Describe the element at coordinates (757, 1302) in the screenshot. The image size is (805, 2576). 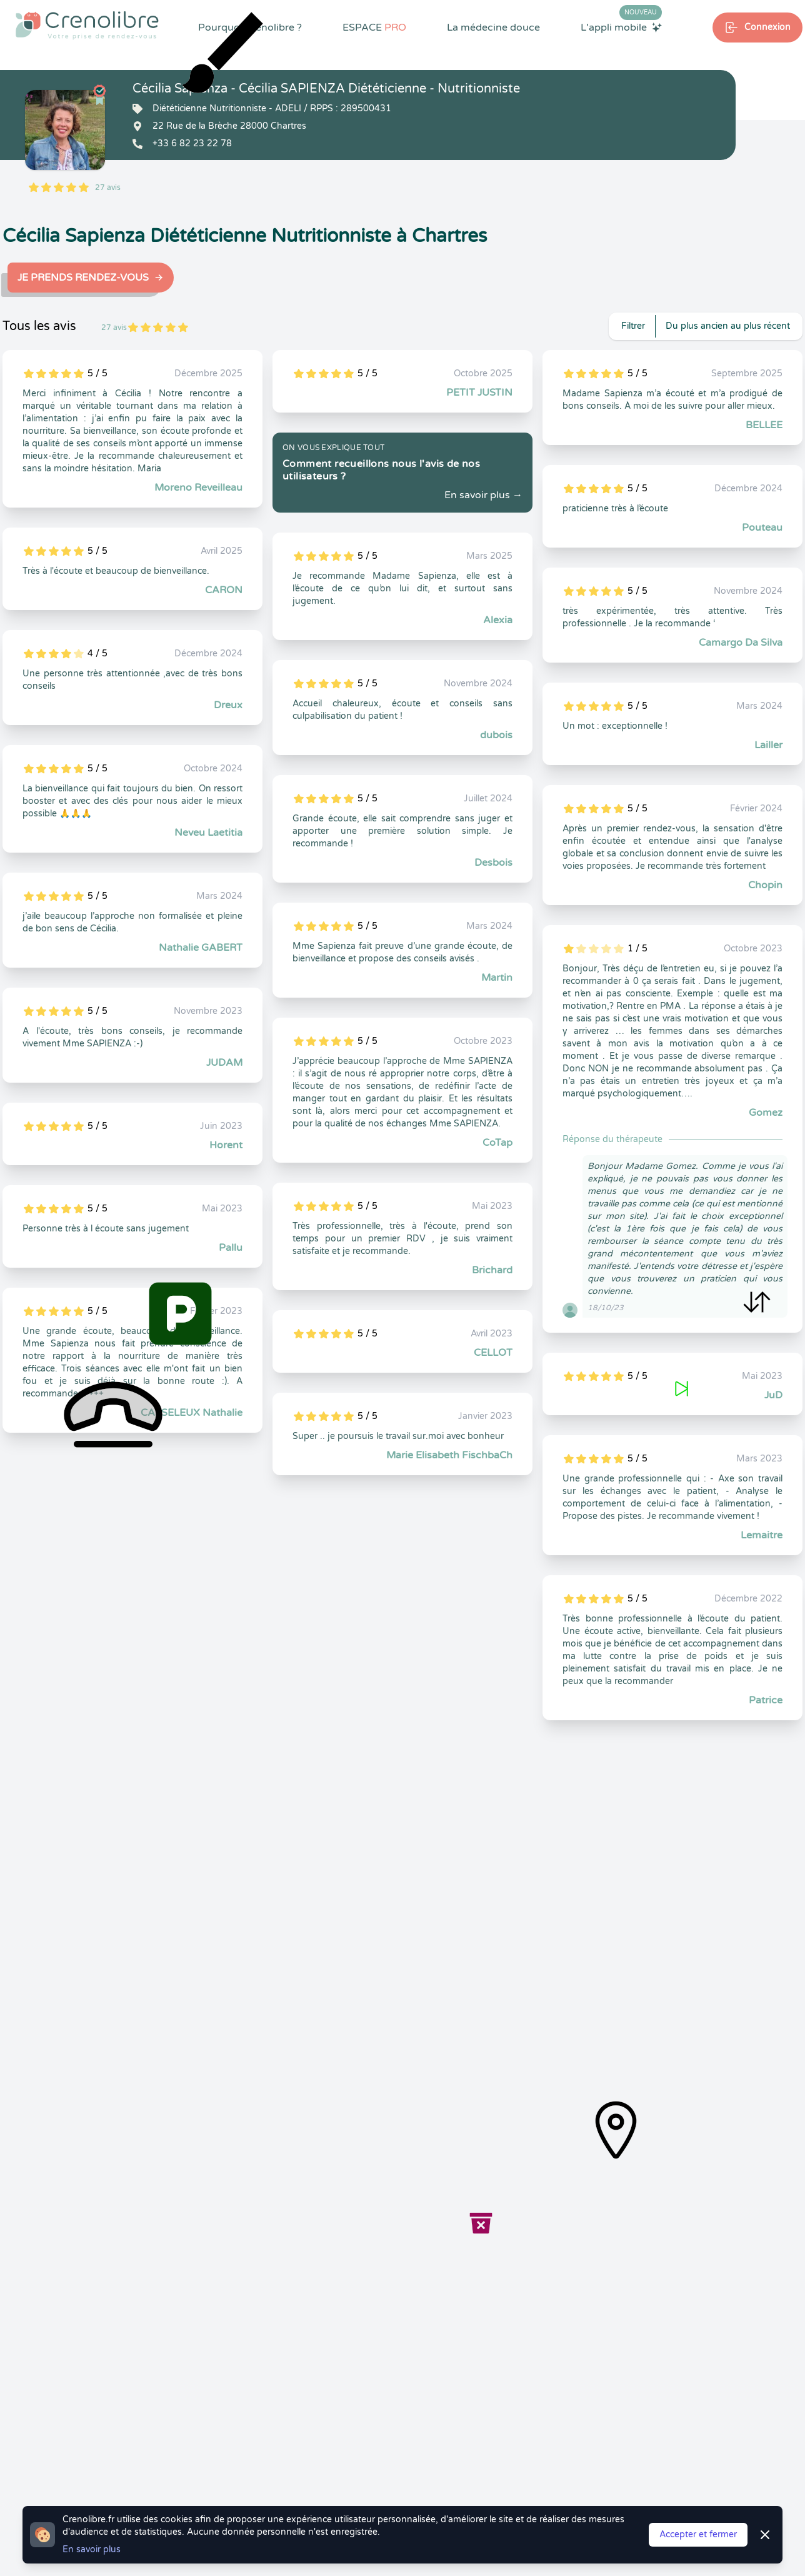
I see `swap or reorder items vertically` at that location.